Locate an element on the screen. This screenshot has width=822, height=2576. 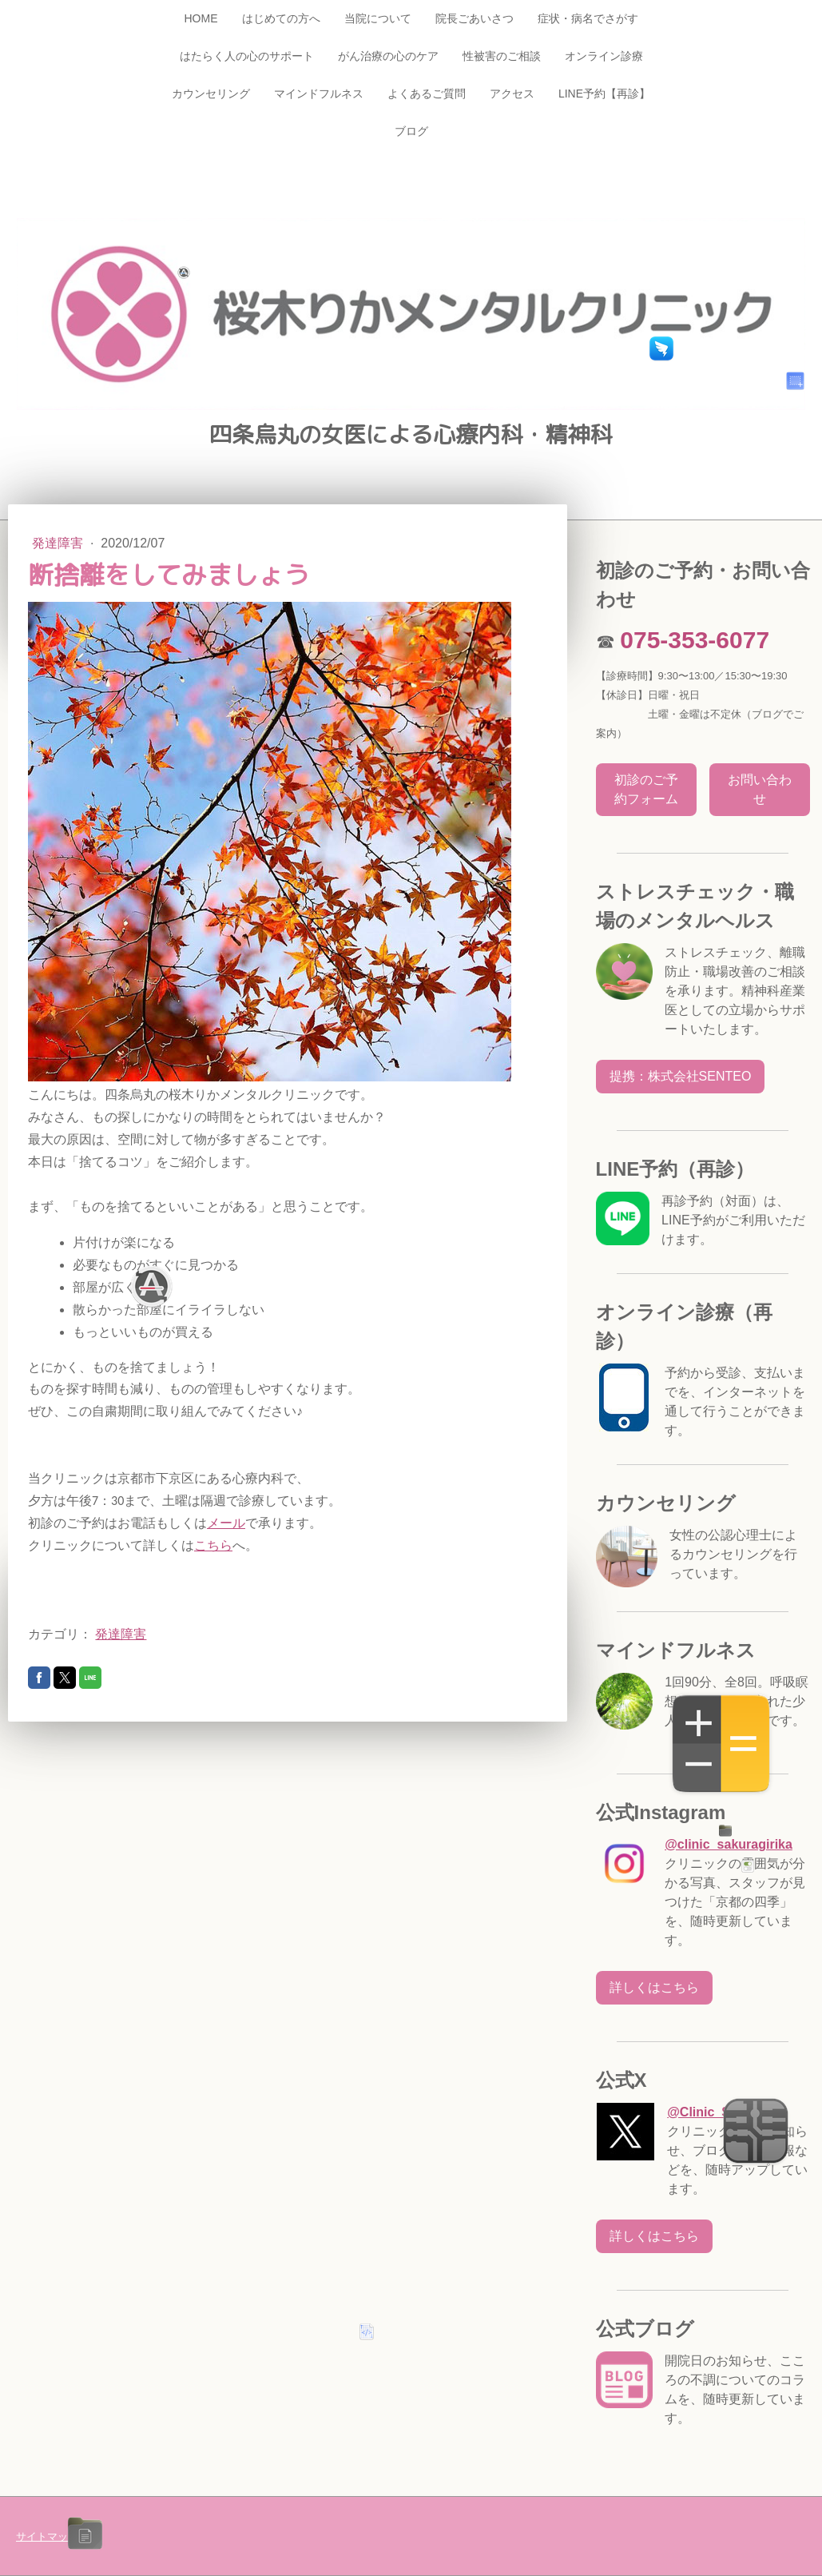
take a screenshot is located at coordinates (795, 380).